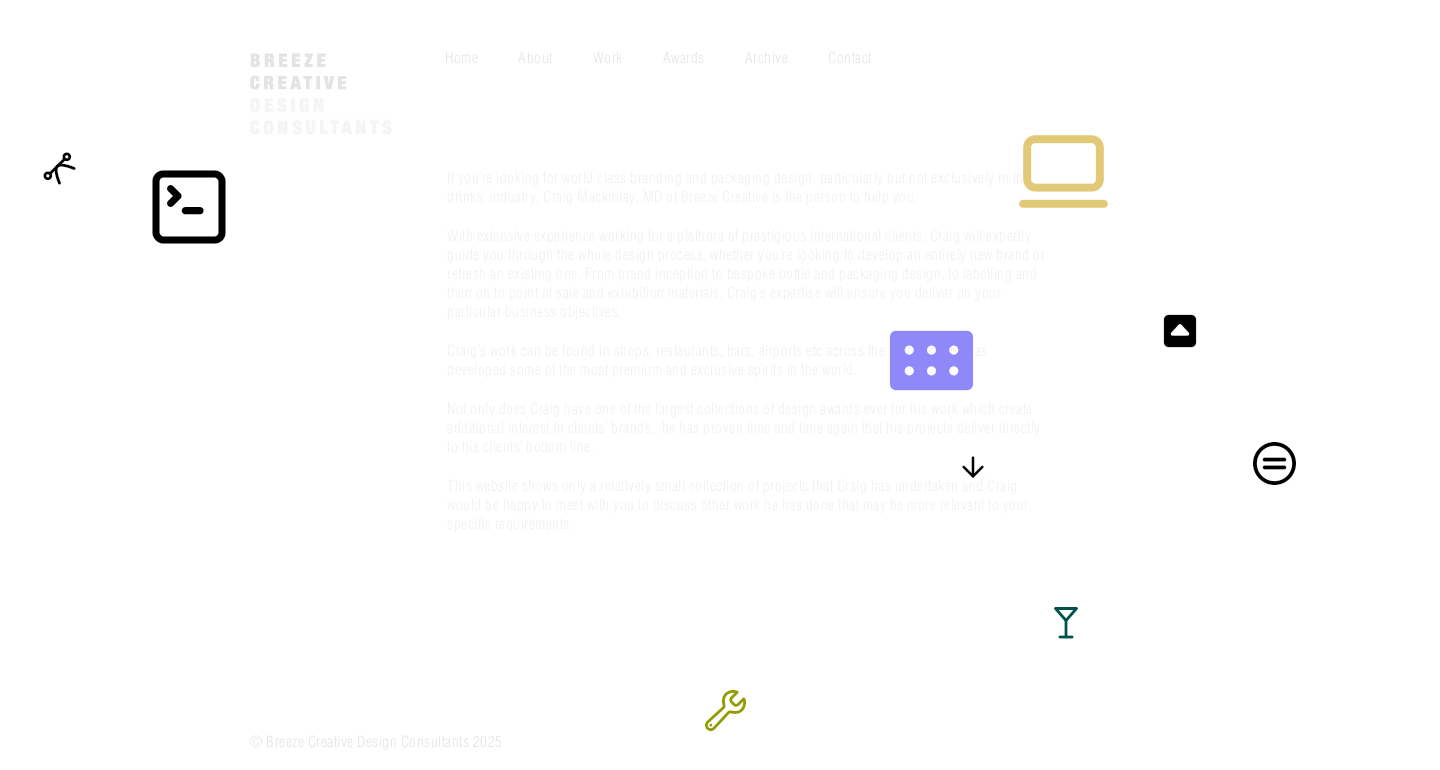 This screenshot has width=1440, height=770. What do you see at coordinates (1063, 171) in the screenshot?
I see `switch to desktop view` at bounding box center [1063, 171].